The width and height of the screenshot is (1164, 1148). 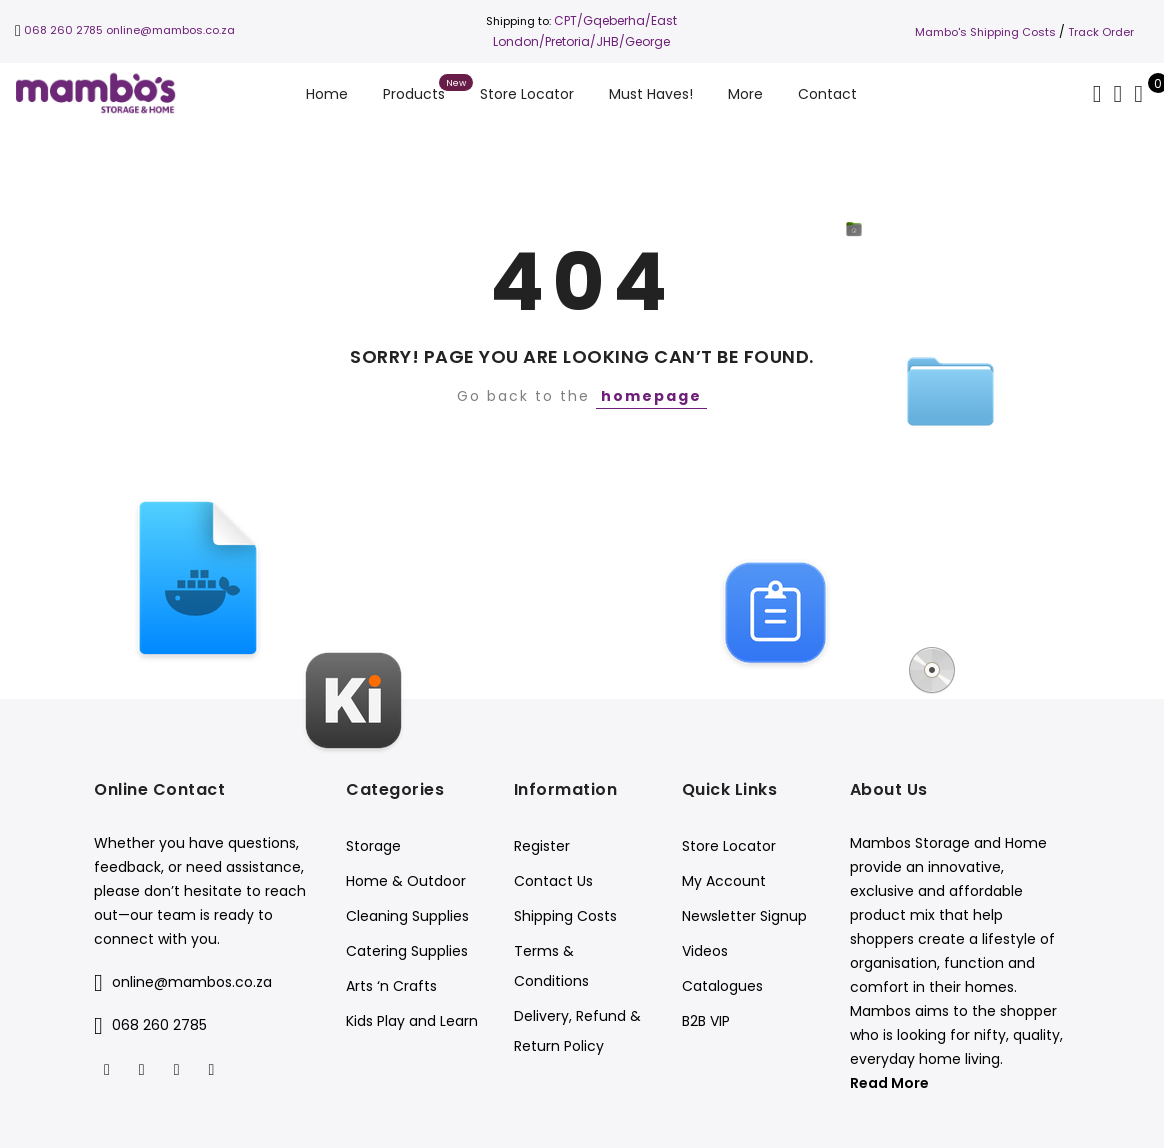 What do you see at coordinates (198, 581) in the screenshot?
I see `a dockerfile or docker configuration file` at bounding box center [198, 581].